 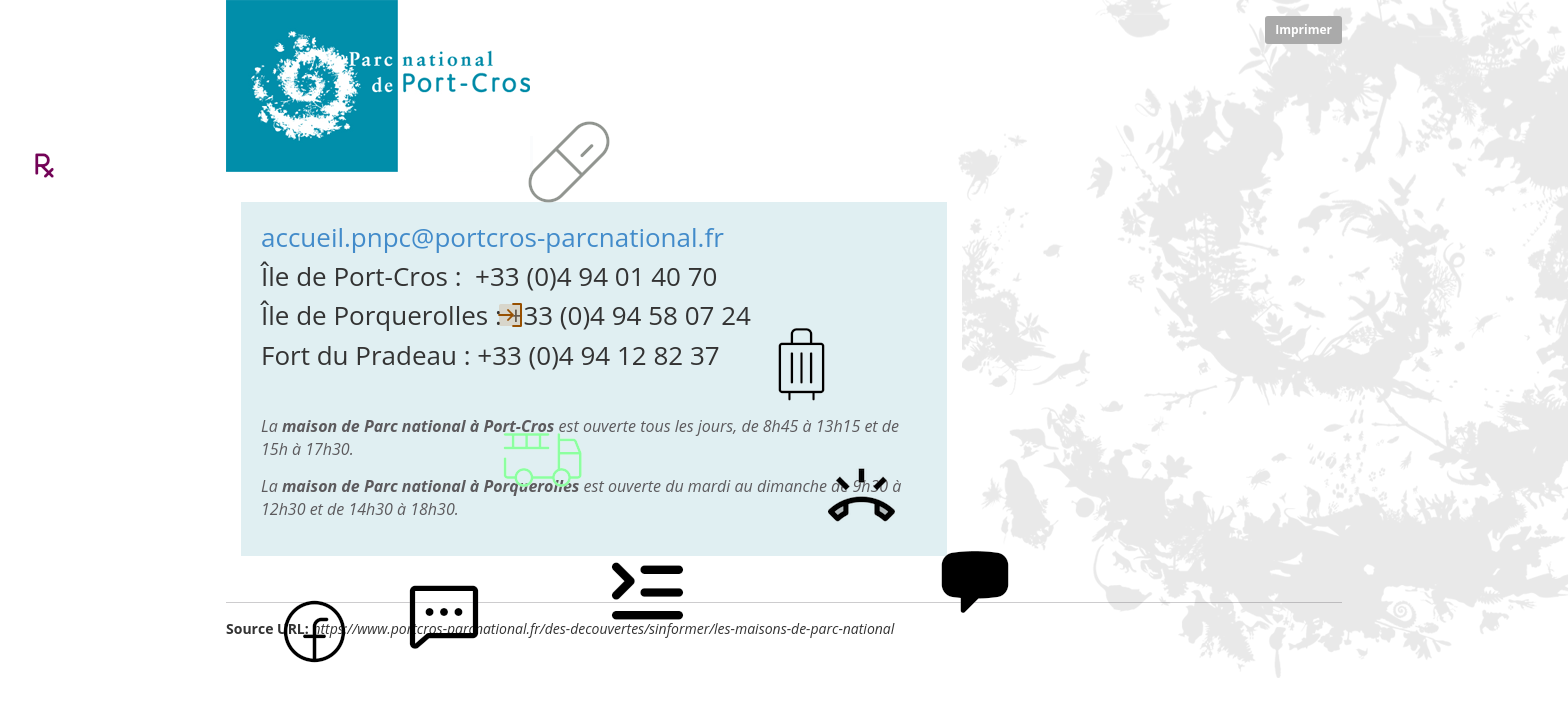 What do you see at coordinates (801, 365) in the screenshot?
I see `access travel or trip planning features` at bounding box center [801, 365].